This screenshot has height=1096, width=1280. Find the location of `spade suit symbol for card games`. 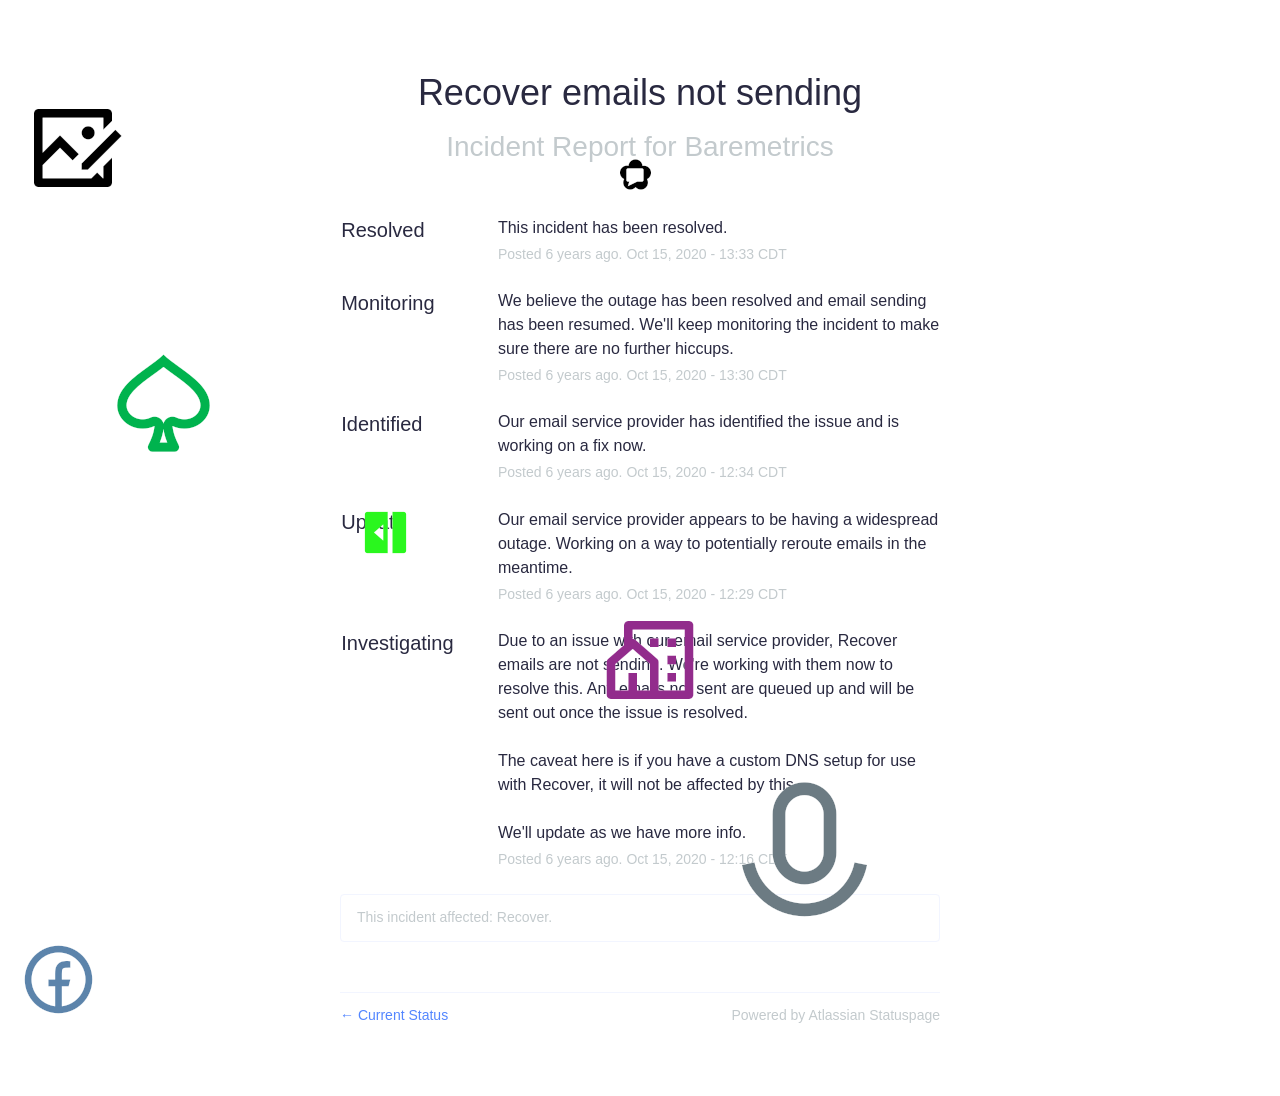

spade suit symbol for card games is located at coordinates (163, 405).